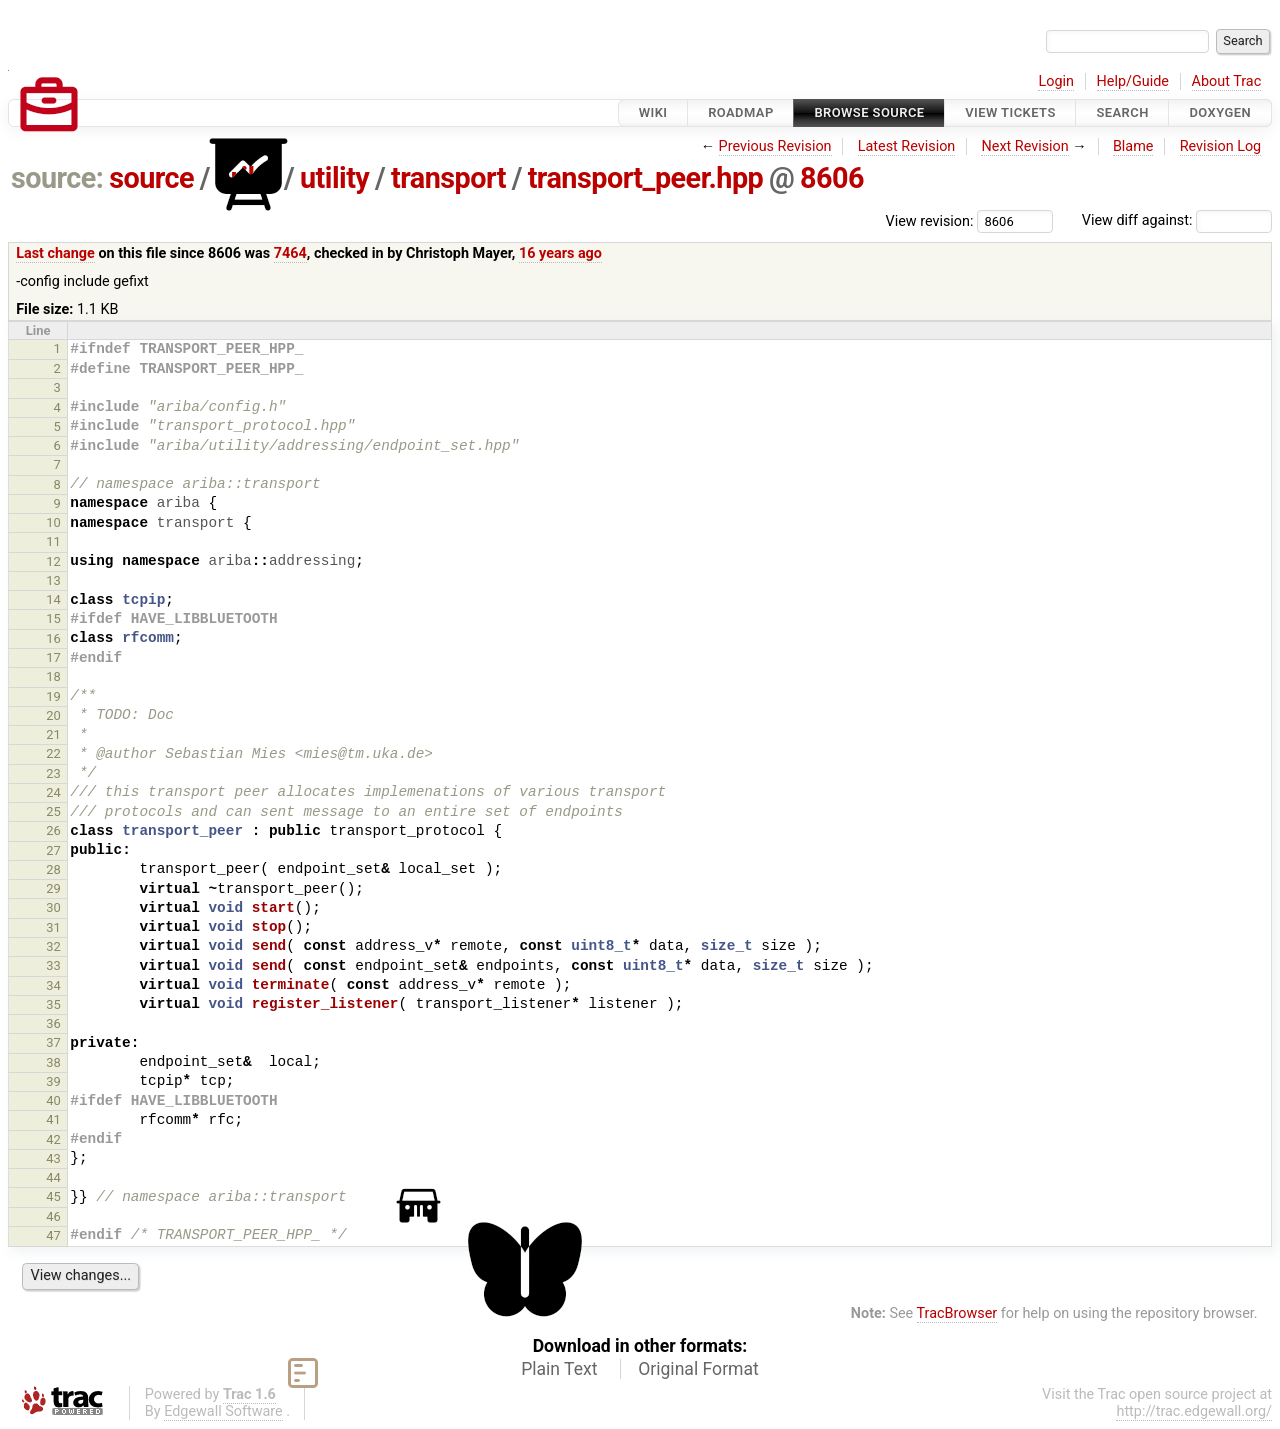 This screenshot has height=1429, width=1280. What do you see at coordinates (418, 1206) in the screenshot?
I see `select off-road or adventure vehicle type` at bounding box center [418, 1206].